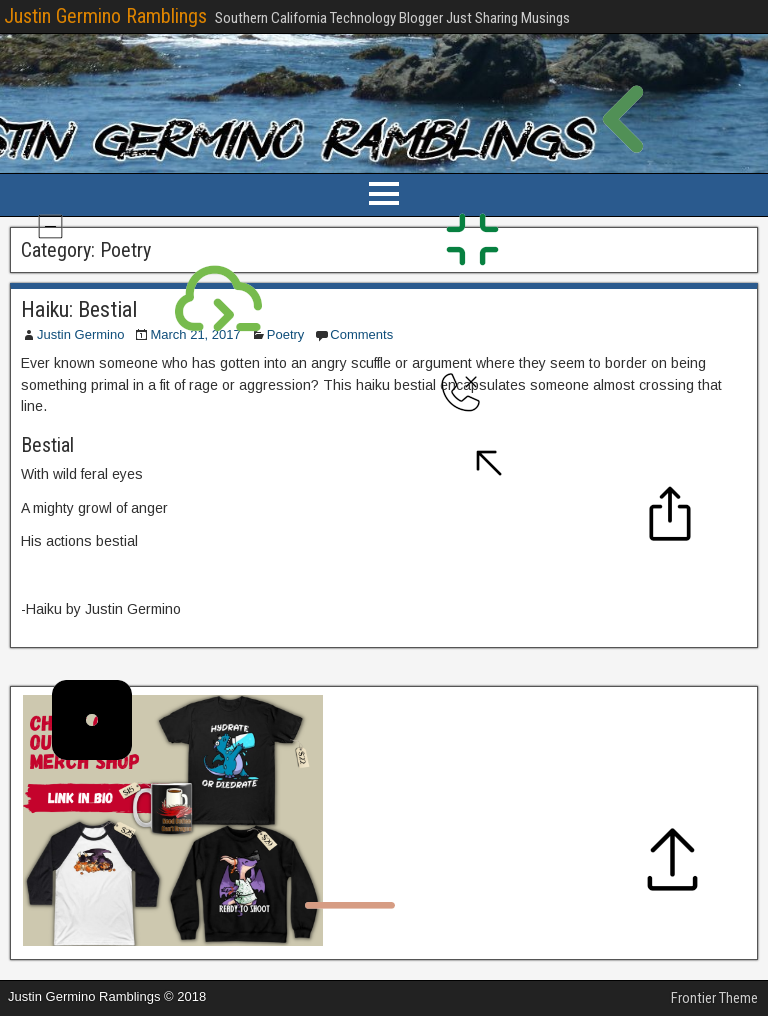  I want to click on remove an item from a list or collection, so click(50, 226).